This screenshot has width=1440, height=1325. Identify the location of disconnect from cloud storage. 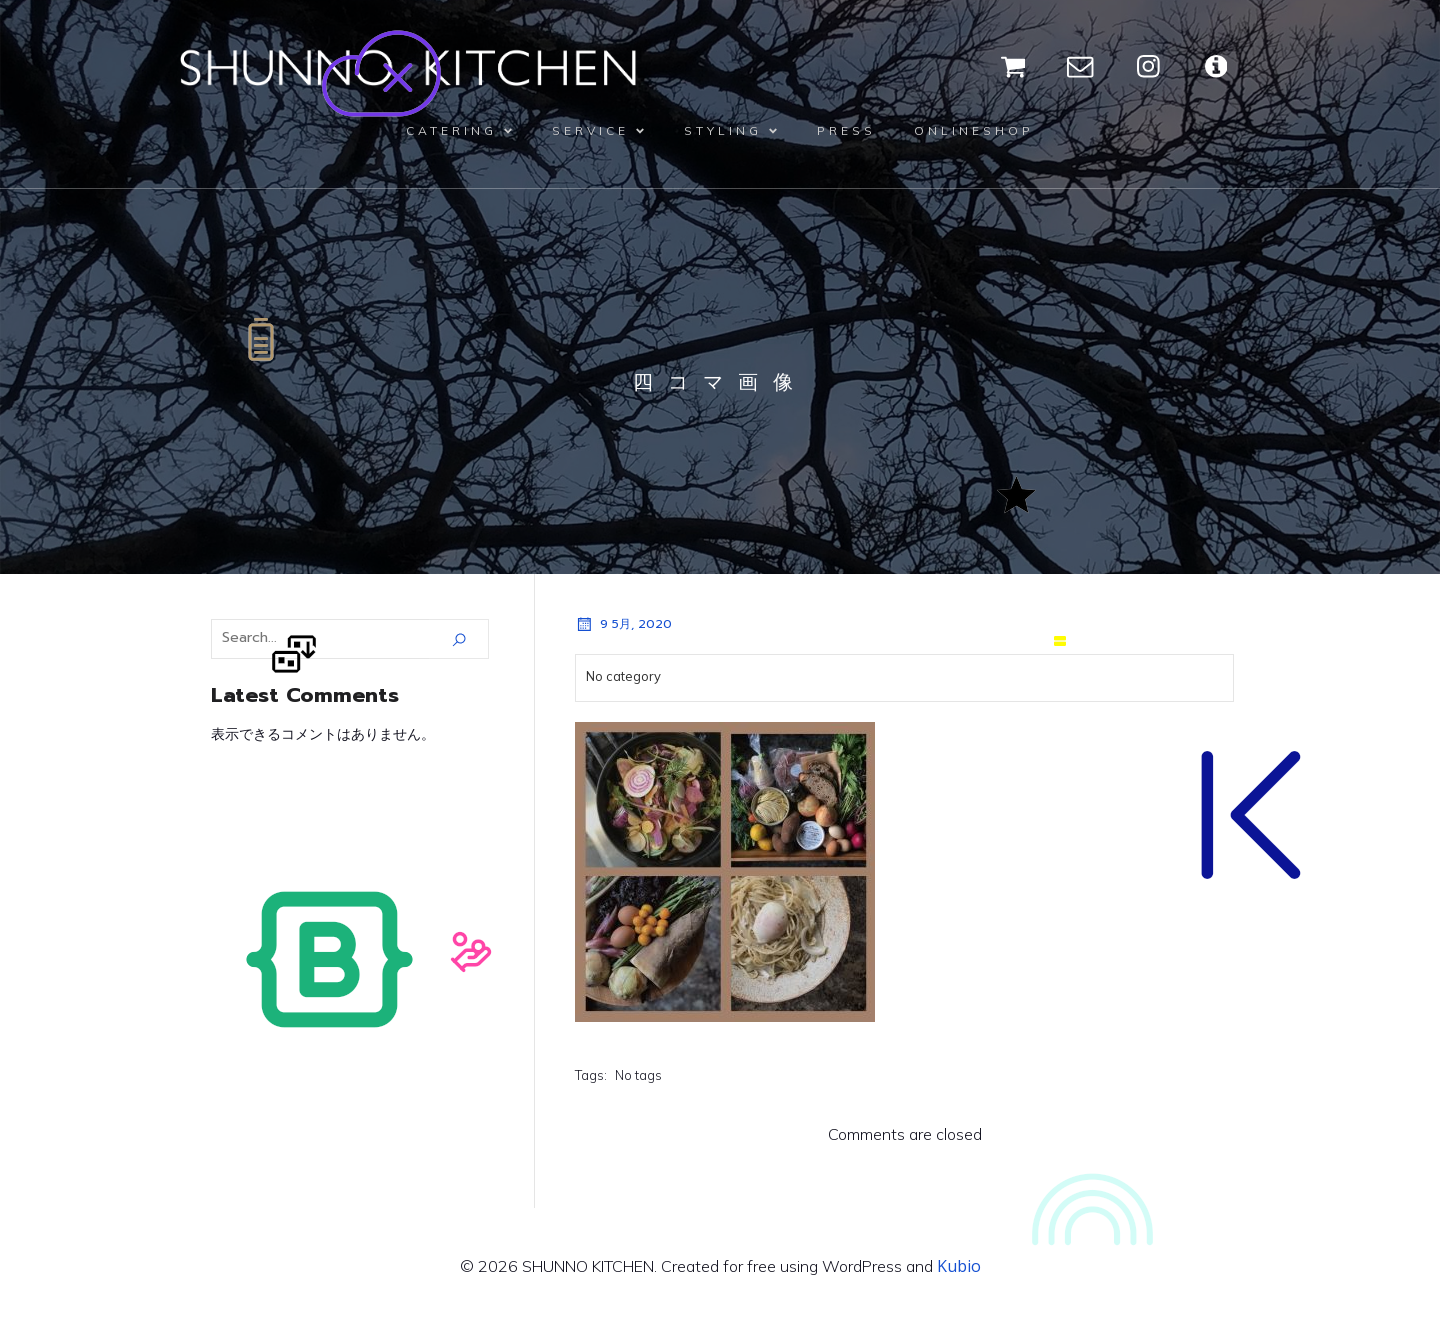
(381, 73).